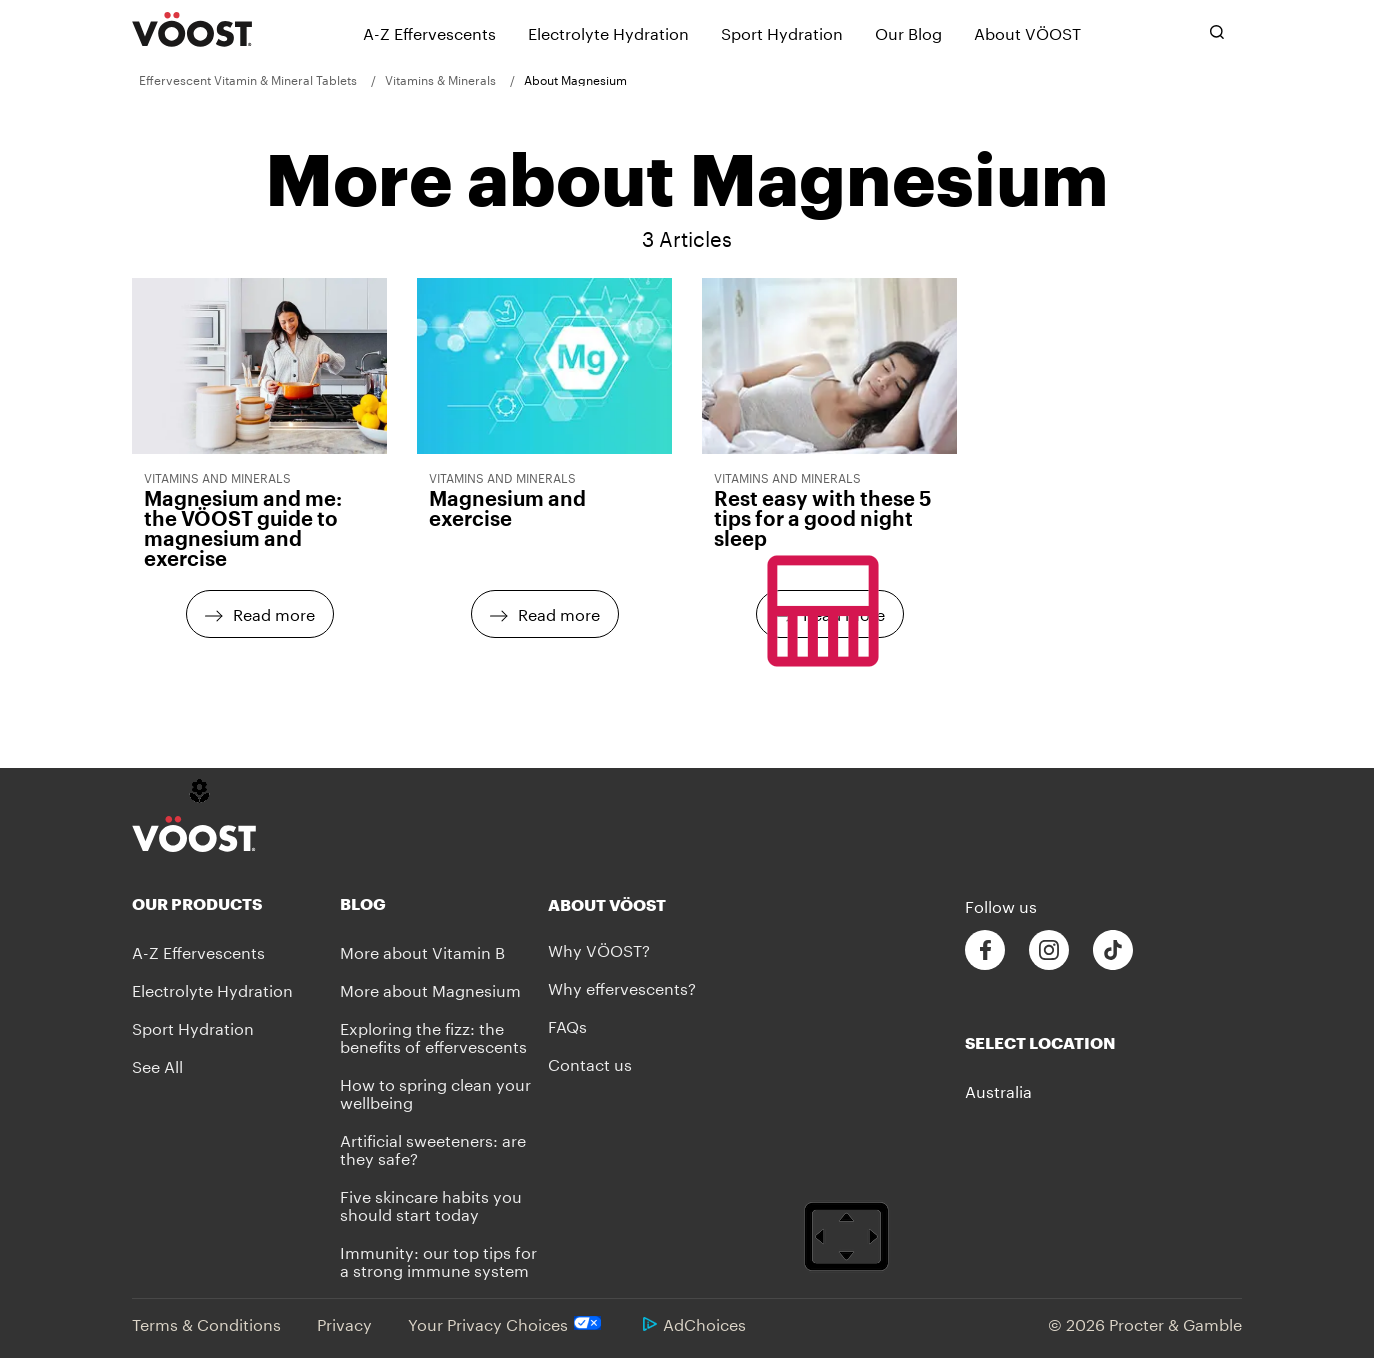 This screenshot has width=1374, height=1358. Describe the element at coordinates (823, 611) in the screenshot. I see `toggle bottom panel visibility` at that location.